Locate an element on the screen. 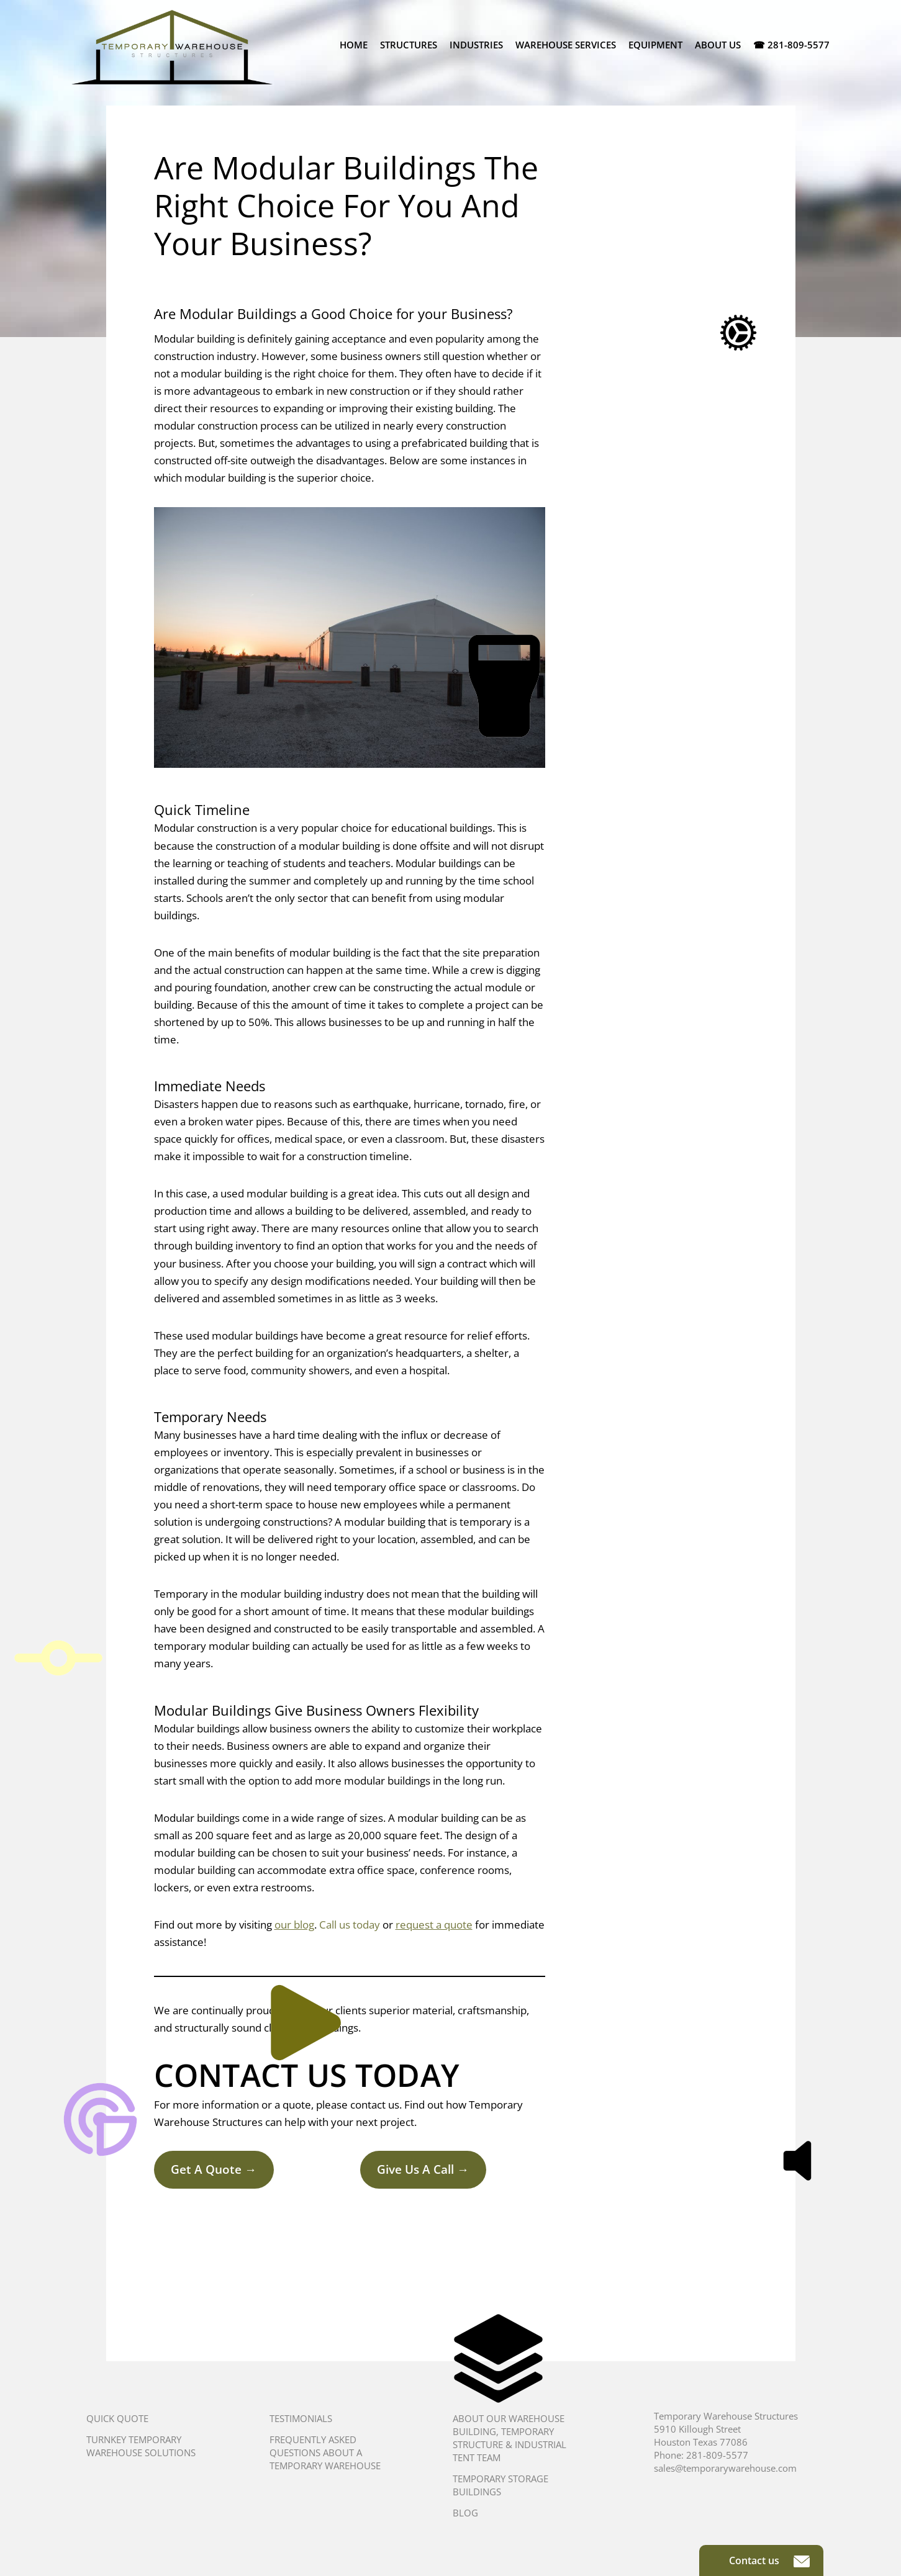 The height and width of the screenshot is (2576, 901). mute audio or sound is located at coordinates (797, 2161).